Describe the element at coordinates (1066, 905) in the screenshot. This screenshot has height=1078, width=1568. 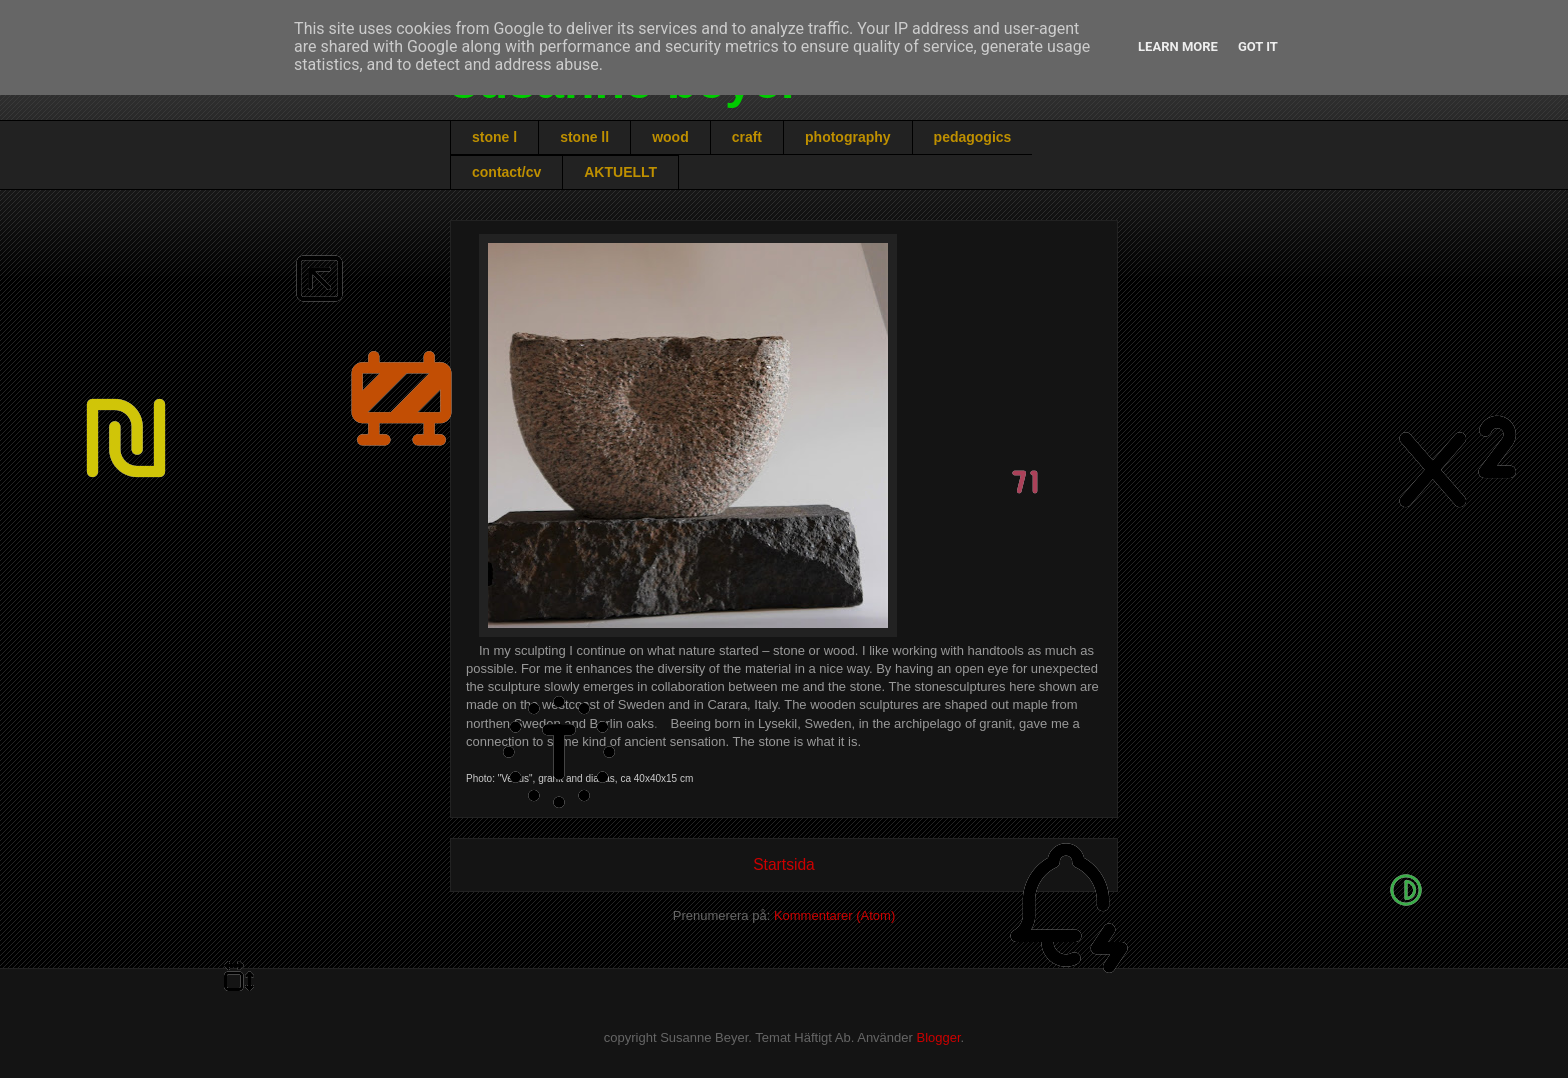
I see `notification triggered by an automated action or event` at that location.